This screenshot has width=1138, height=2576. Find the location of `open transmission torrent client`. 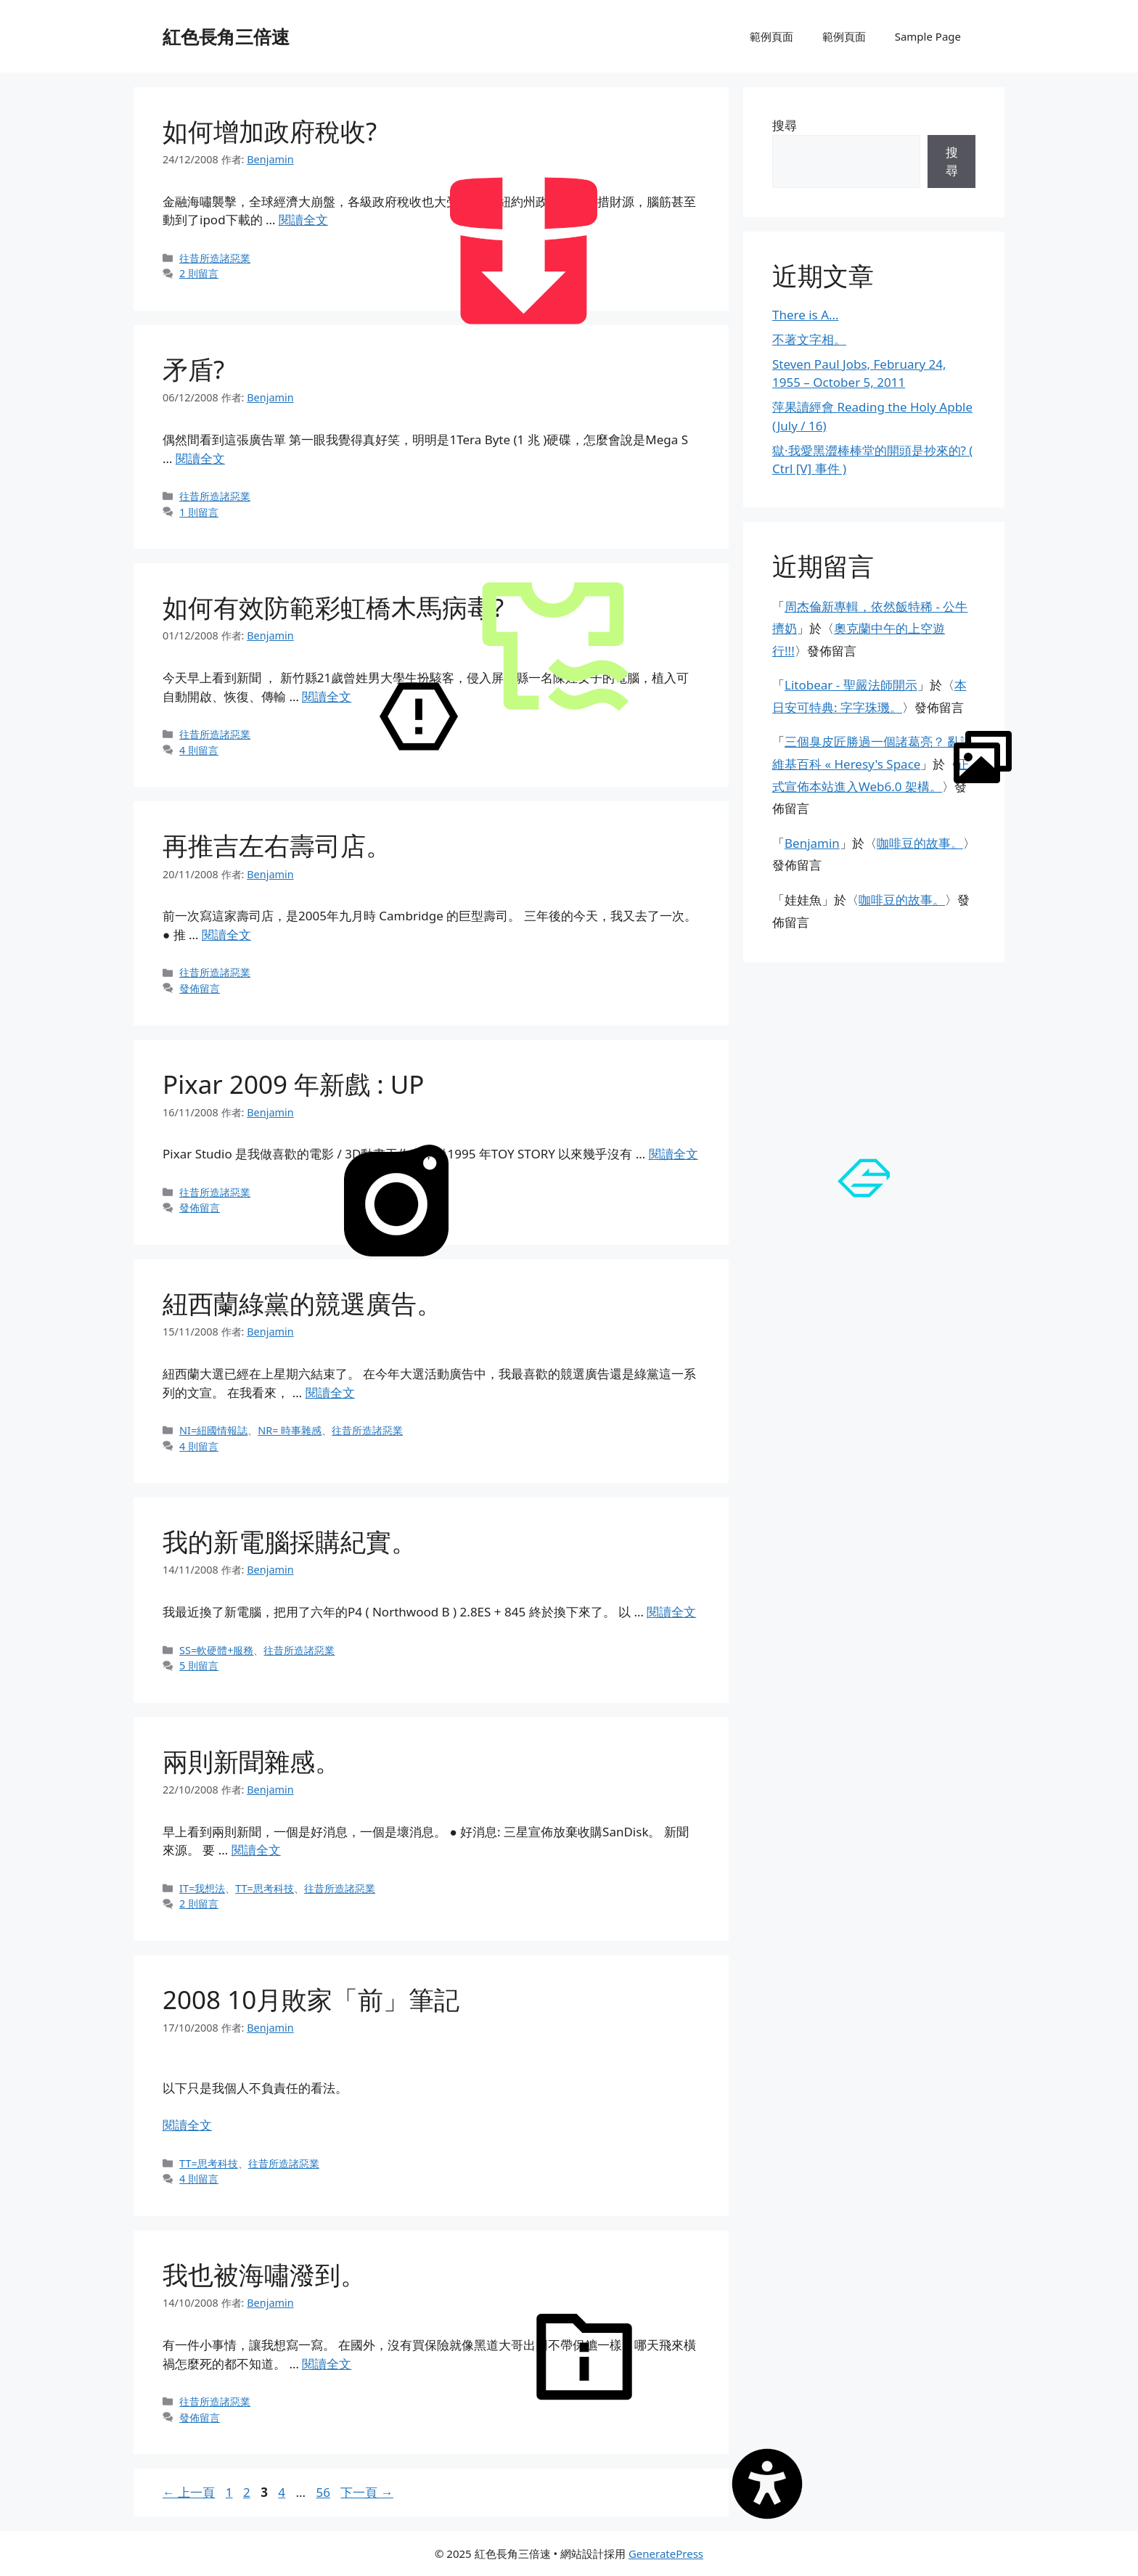

open transmission torrent client is located at coordinates (523, 250).